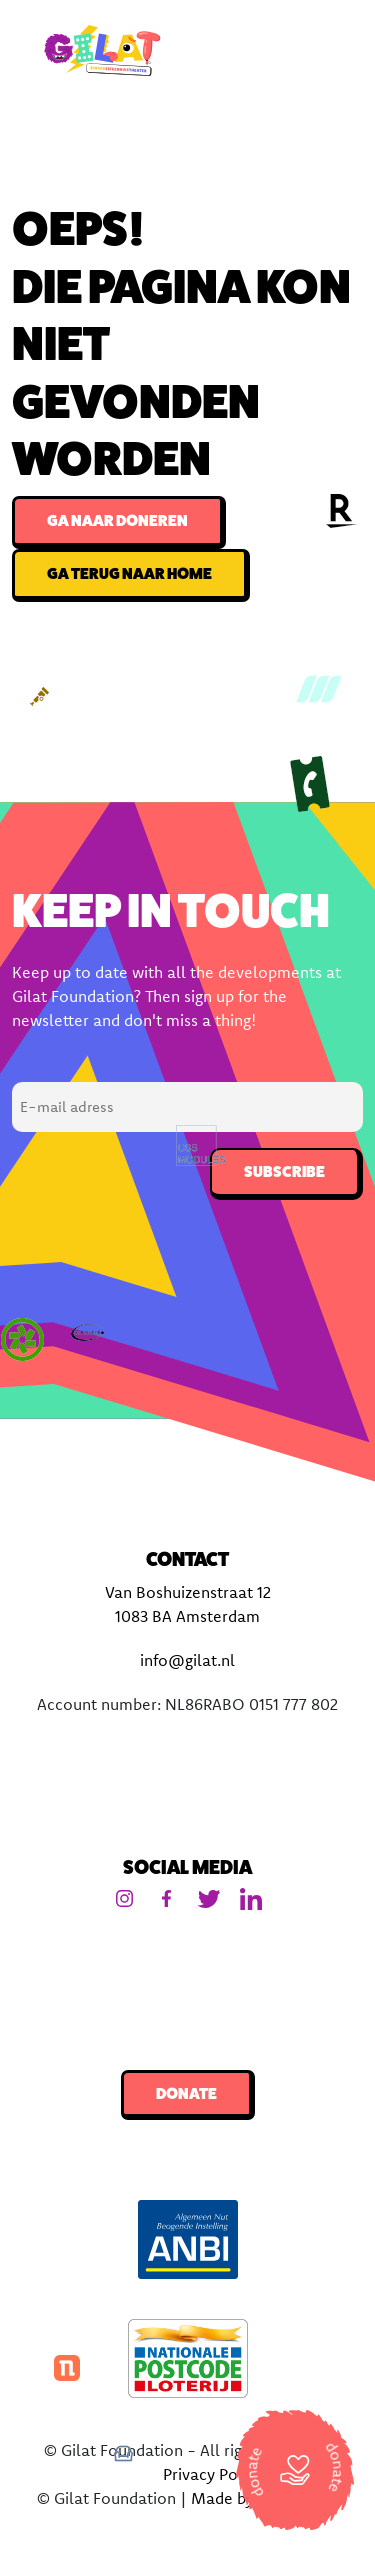  What do you see at coordinates (67, 2368) in the screenshot?
I see `netcup web hosting service logo` at bounding box center [67, 2368].